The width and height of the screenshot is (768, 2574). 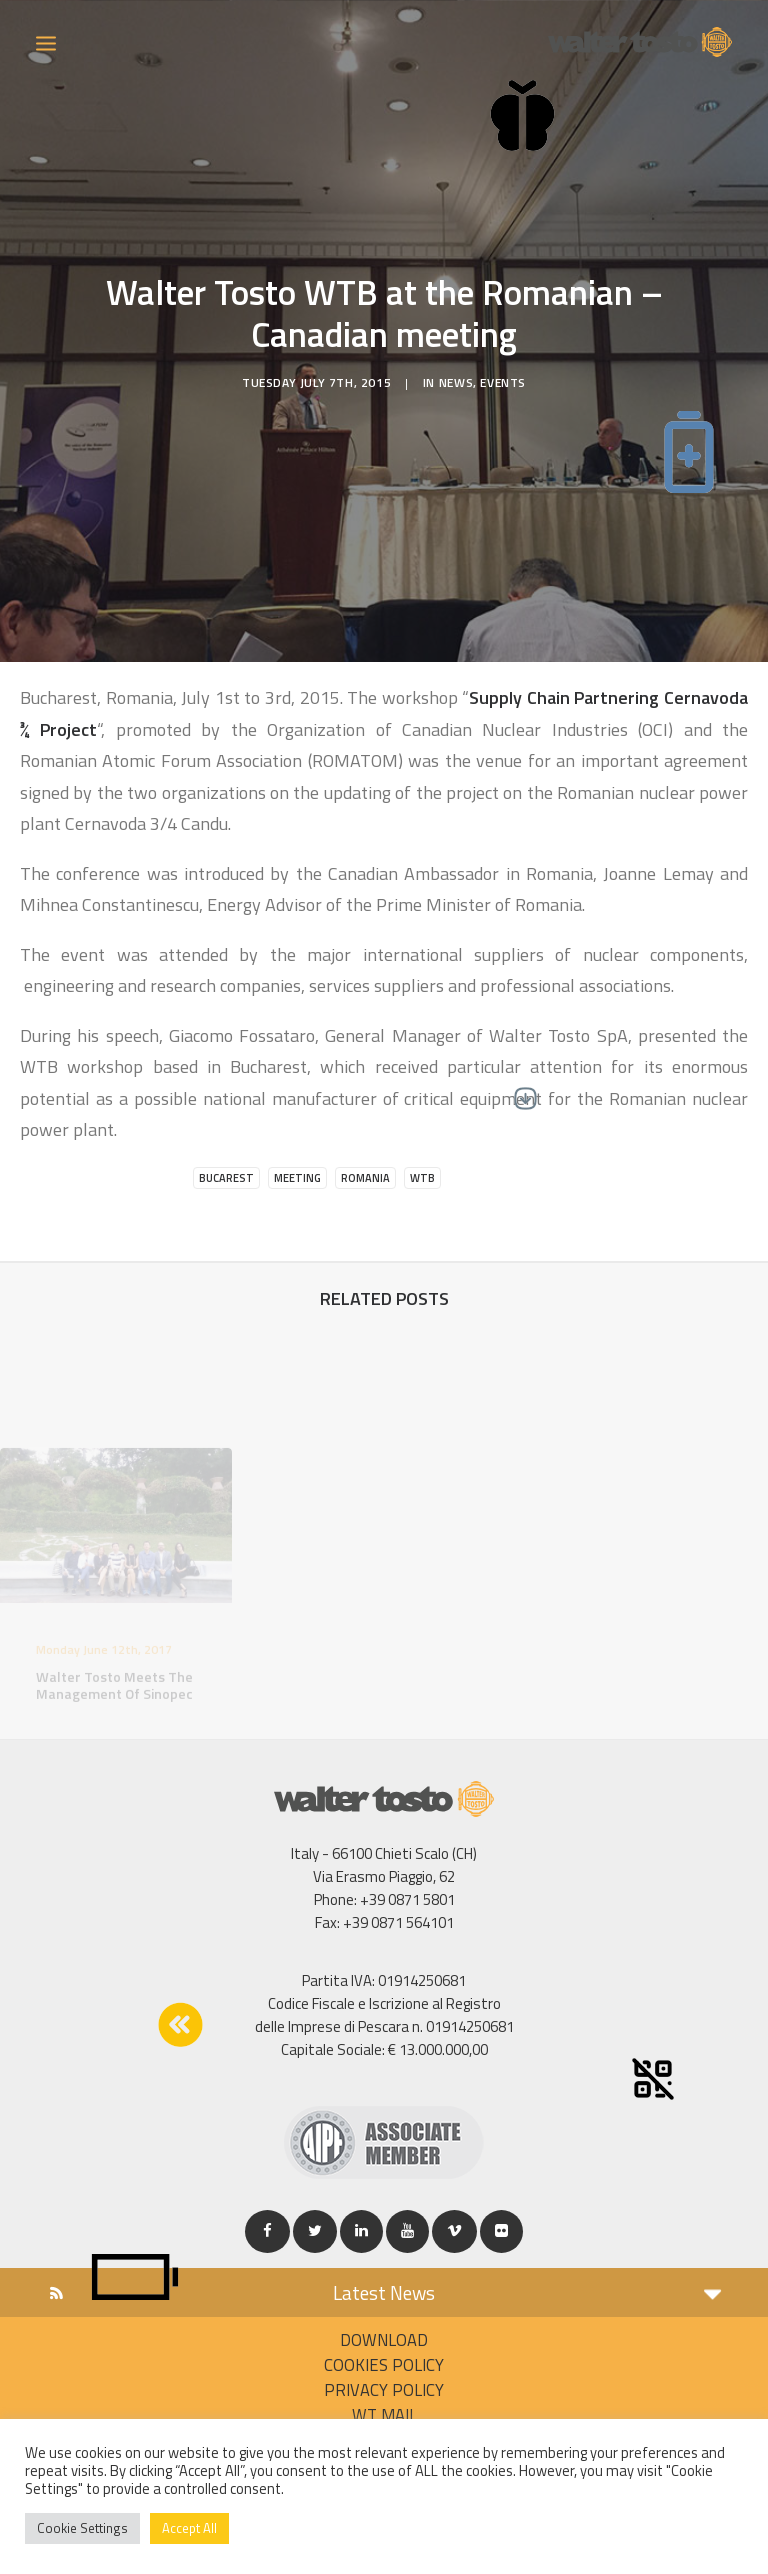 I want to click on indicates battery is completely drained, so click(x=135, y=2277).